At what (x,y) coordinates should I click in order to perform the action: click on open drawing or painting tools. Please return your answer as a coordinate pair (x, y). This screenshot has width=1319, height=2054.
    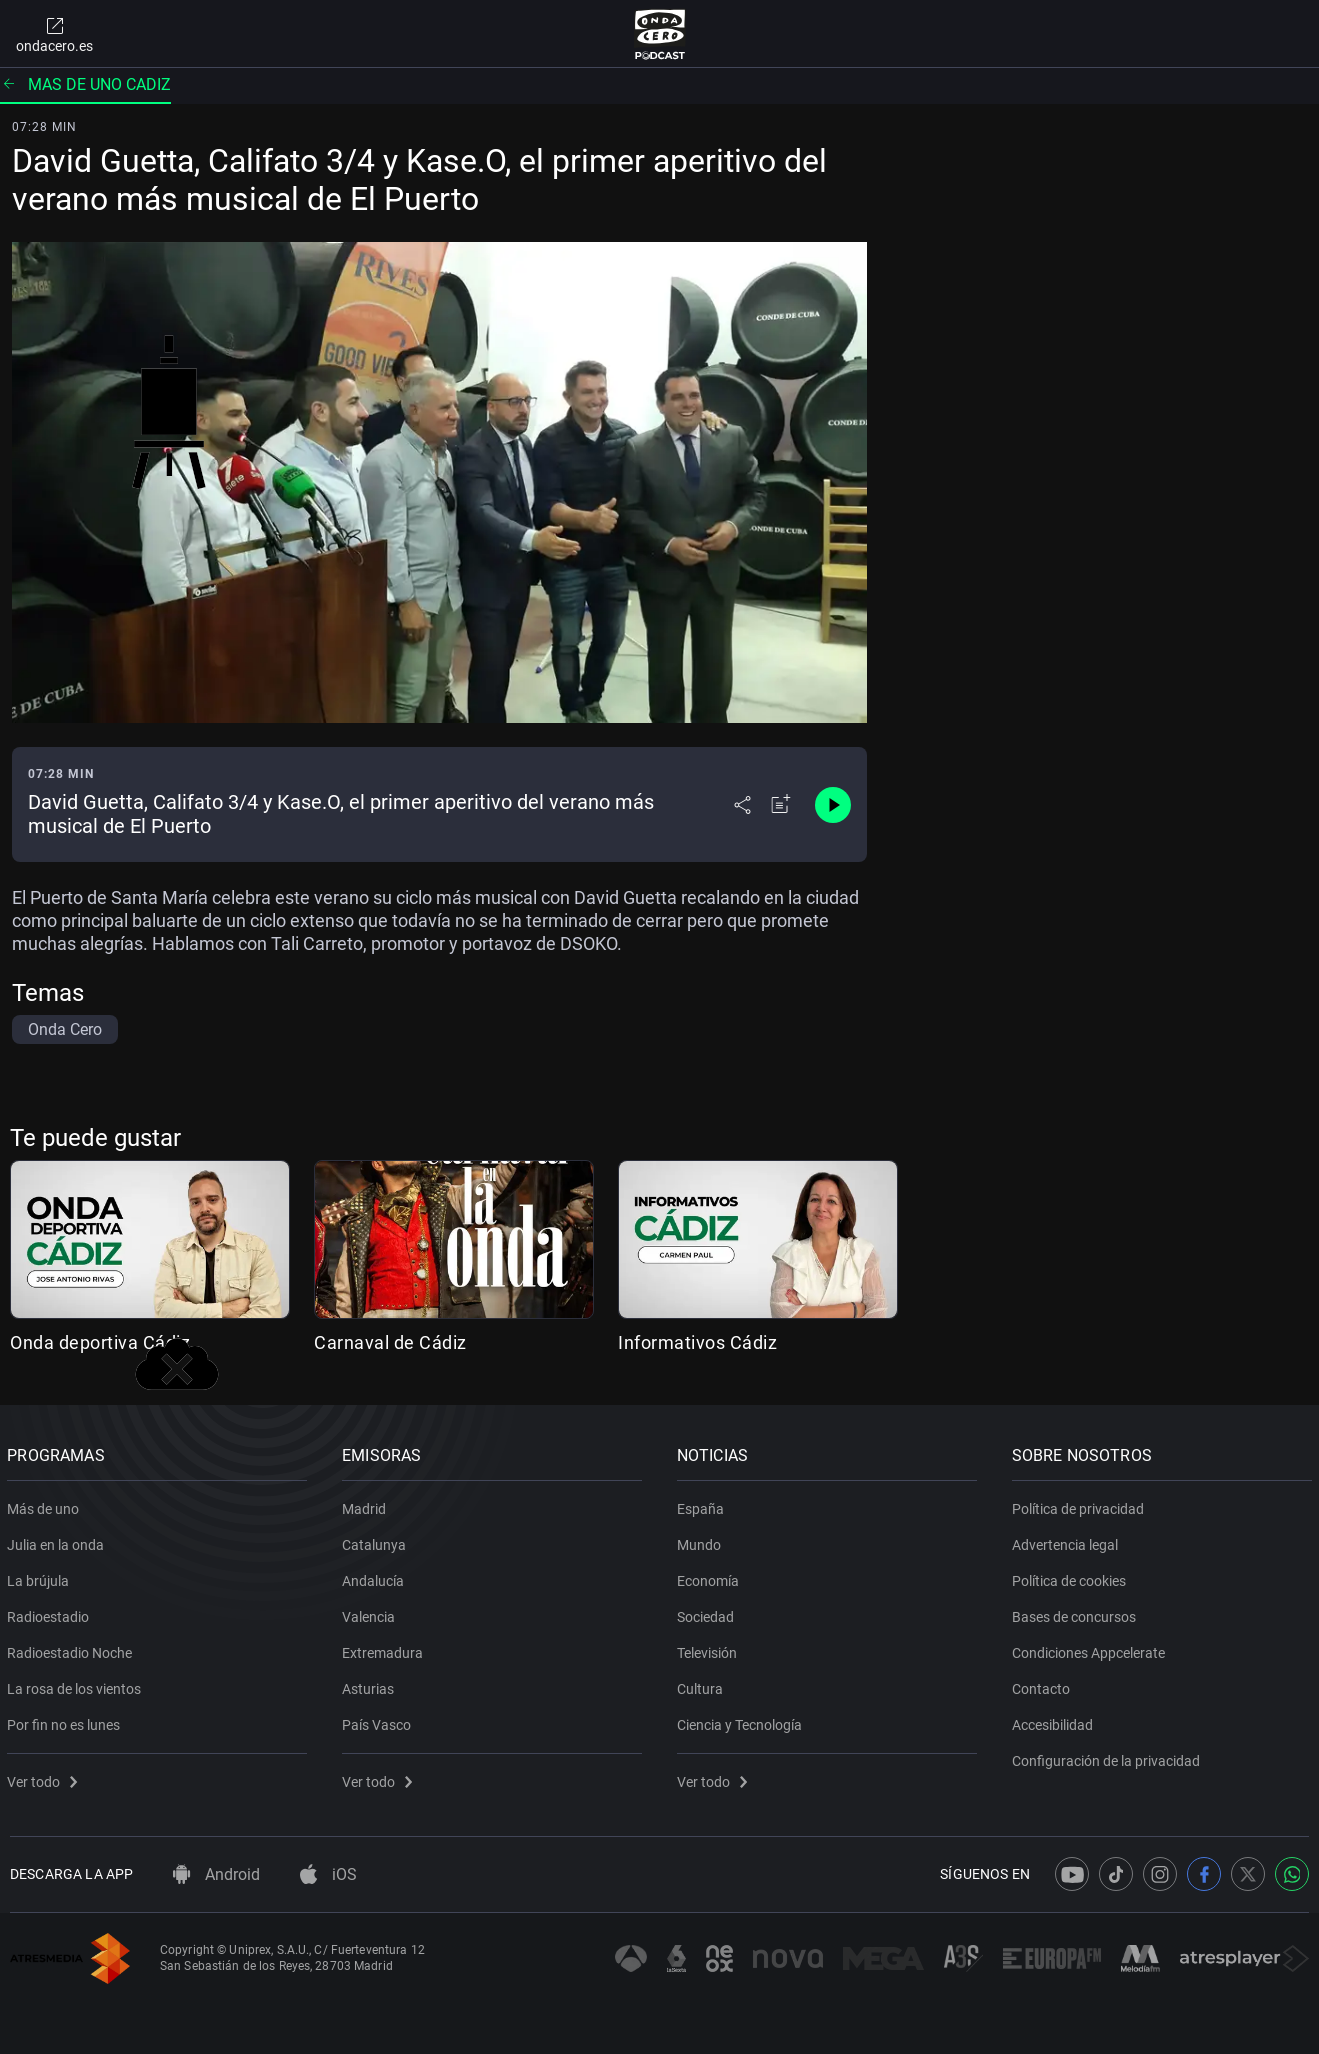
    Looking at the image, I should click on (169, 412).